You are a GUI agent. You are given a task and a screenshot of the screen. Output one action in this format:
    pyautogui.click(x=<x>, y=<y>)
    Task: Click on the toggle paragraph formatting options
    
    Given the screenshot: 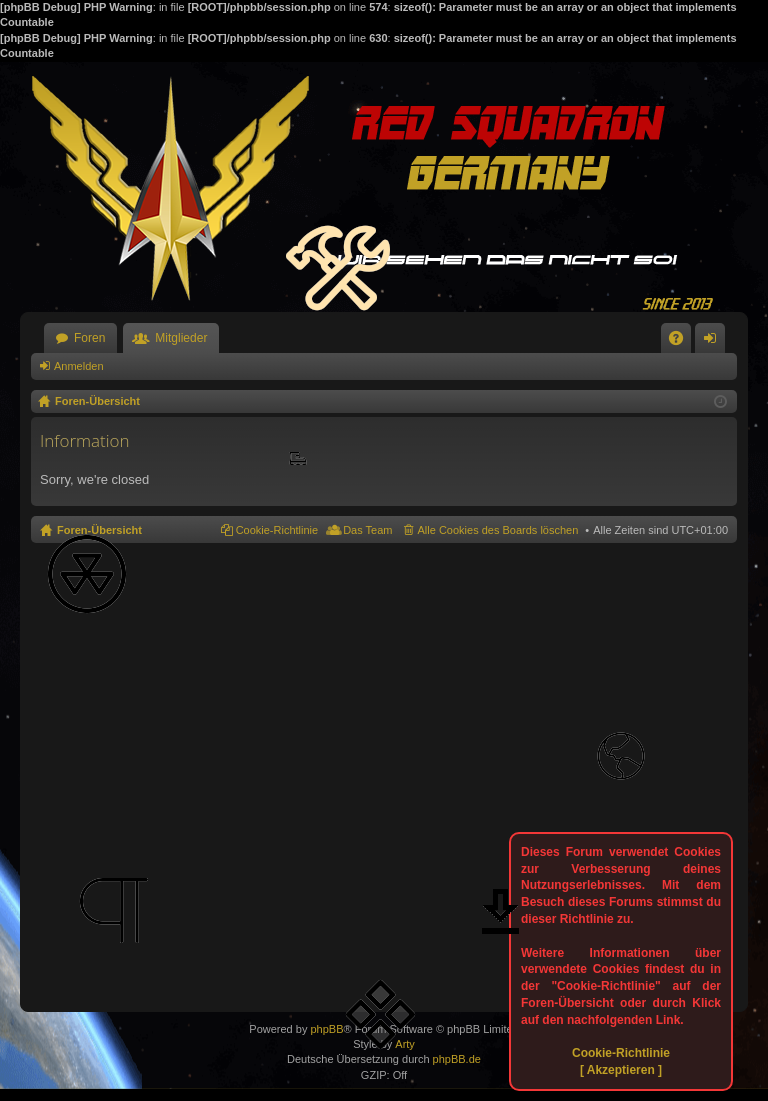 What is the action you would take?
    pyautogui.click(x=115, y=910)
    